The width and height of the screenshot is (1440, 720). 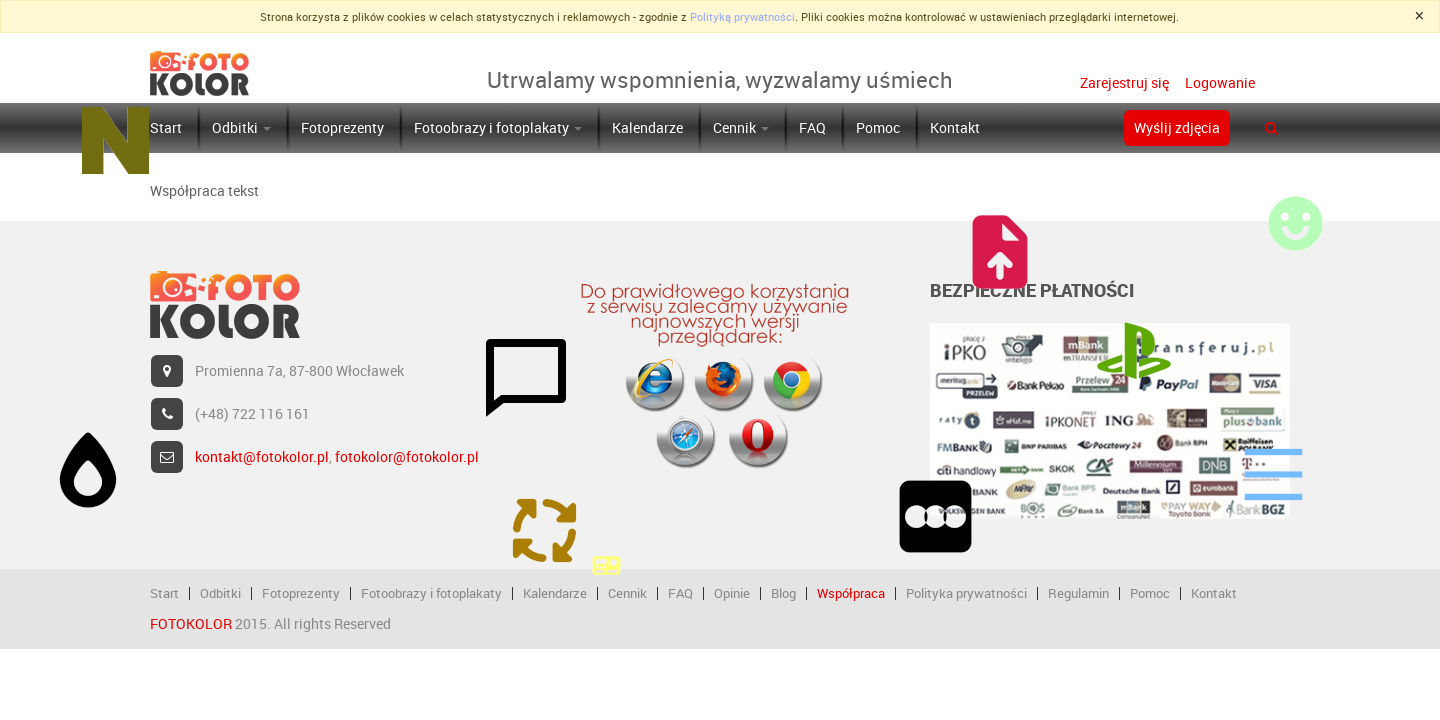 I want to click on open chat or messaging, so click(x=526, y=375).